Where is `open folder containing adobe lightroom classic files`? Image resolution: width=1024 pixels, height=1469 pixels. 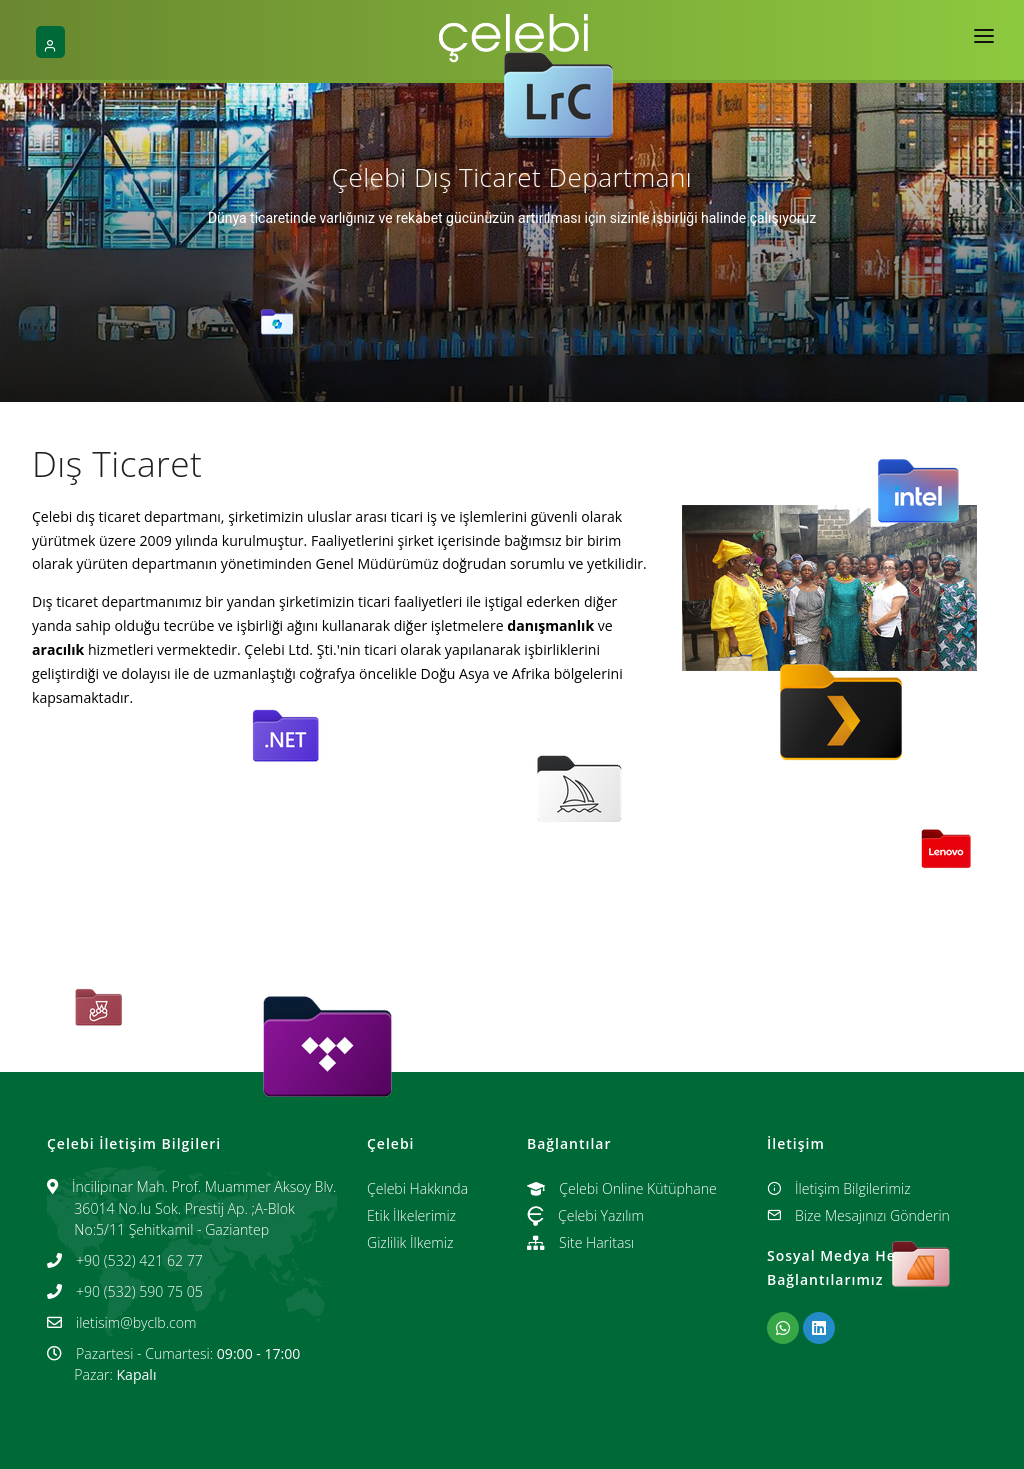 open folder containing adobe lightroom classic files is located at coordinates (558, 98).